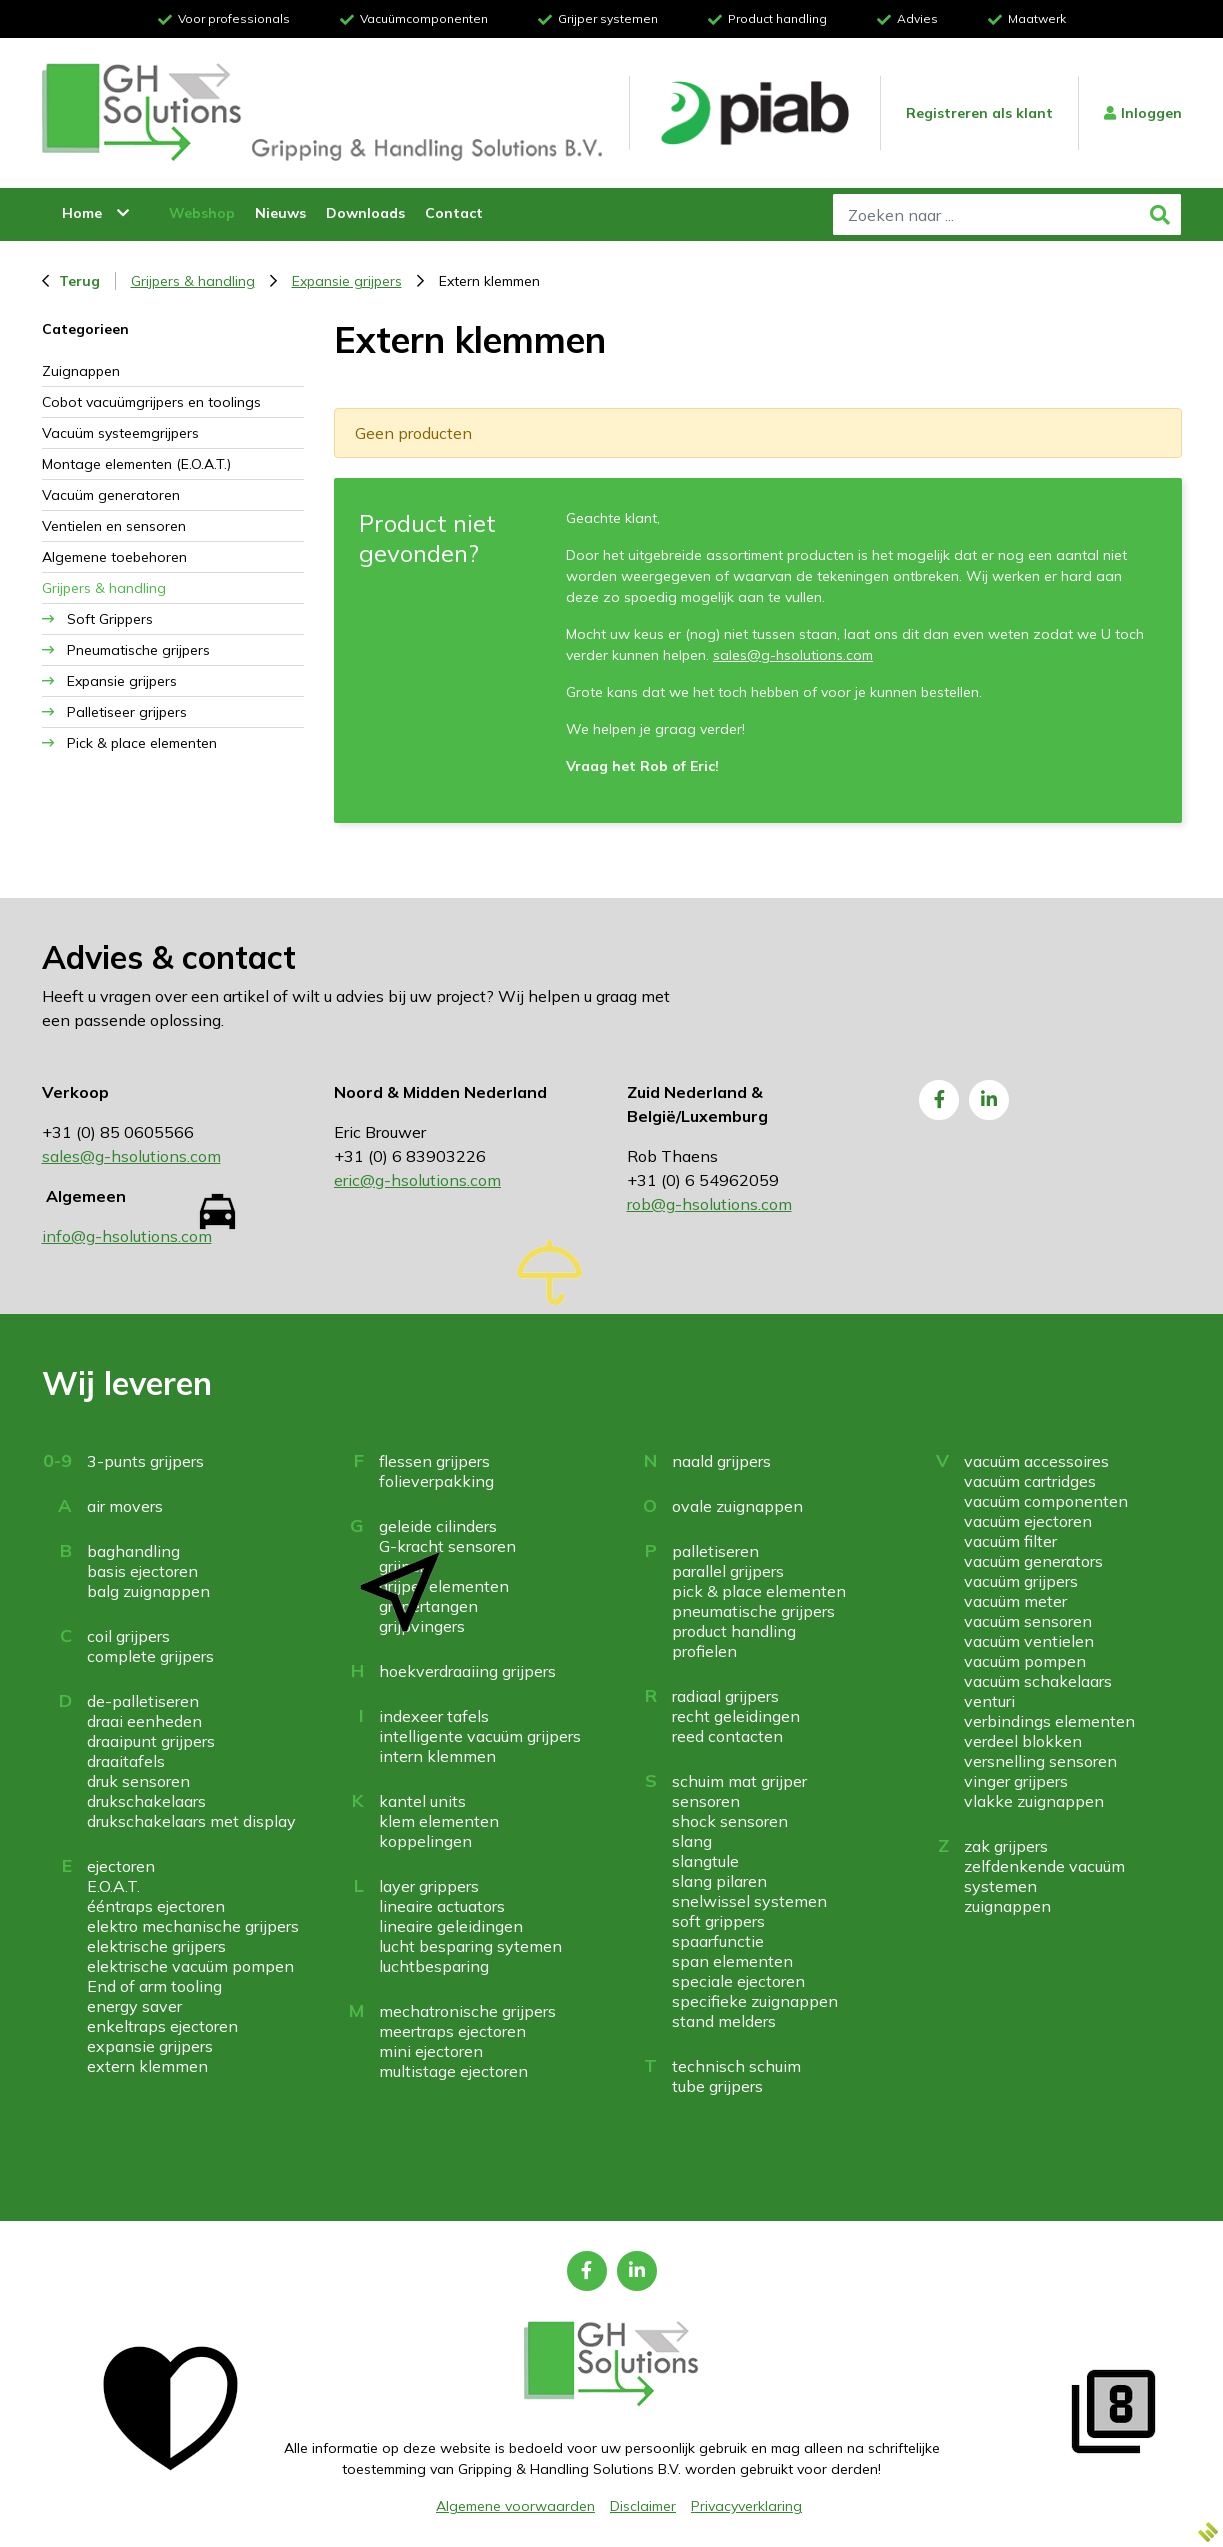 The width and height of the screenshot is (1223, 2547). What do you see at coordinates (170, 2408) in the screenshot?
I see `indicates partial like or favorite status` at bounding box center [170, 2408].